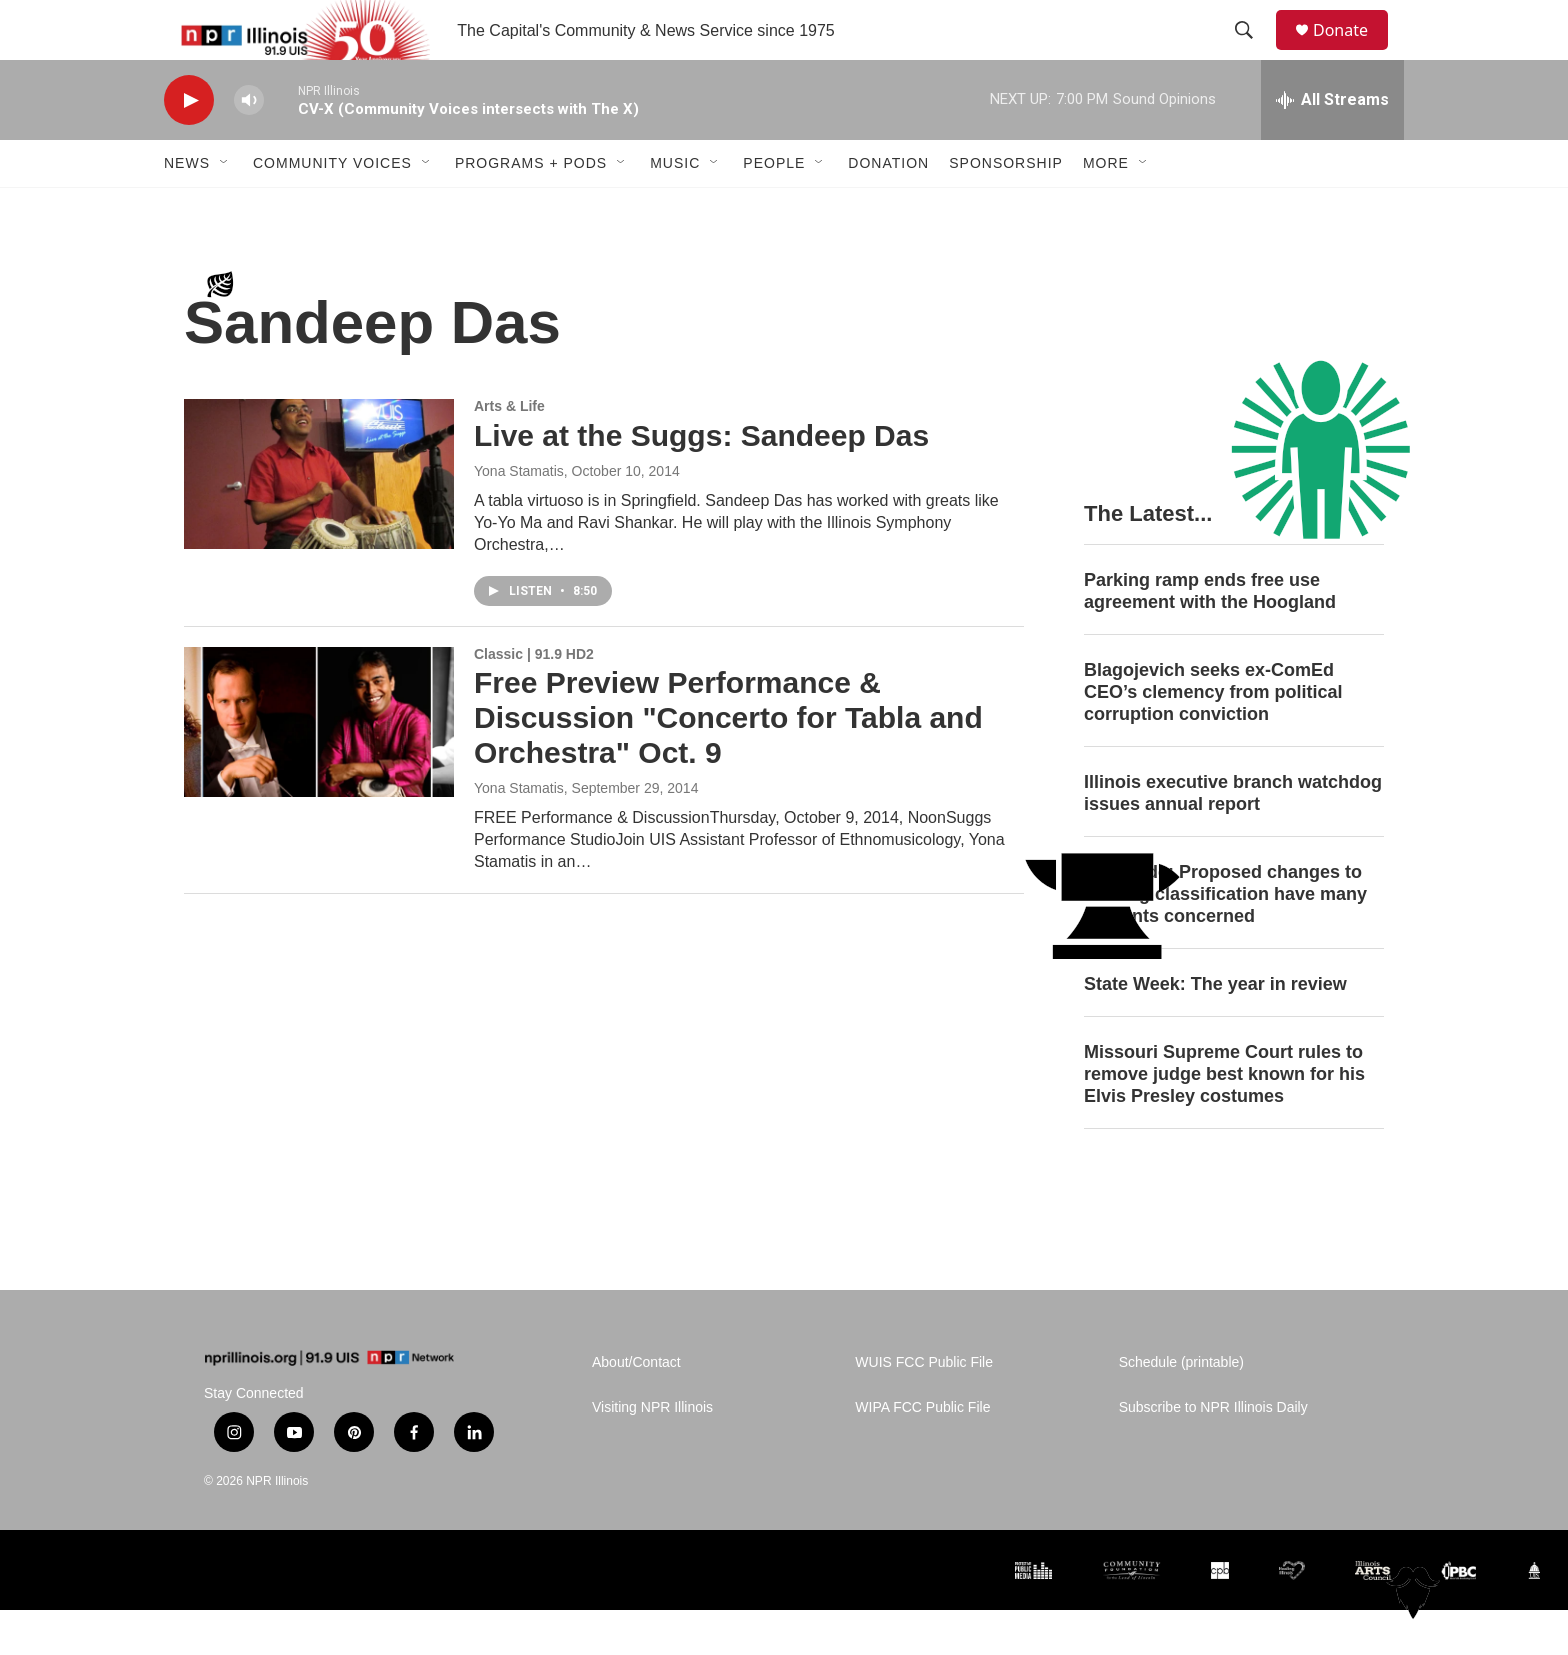  What do you see at coordinates (220, 284) in the screenshot?
I see `represents a plant or nature category` at bounding box center [220, 284].